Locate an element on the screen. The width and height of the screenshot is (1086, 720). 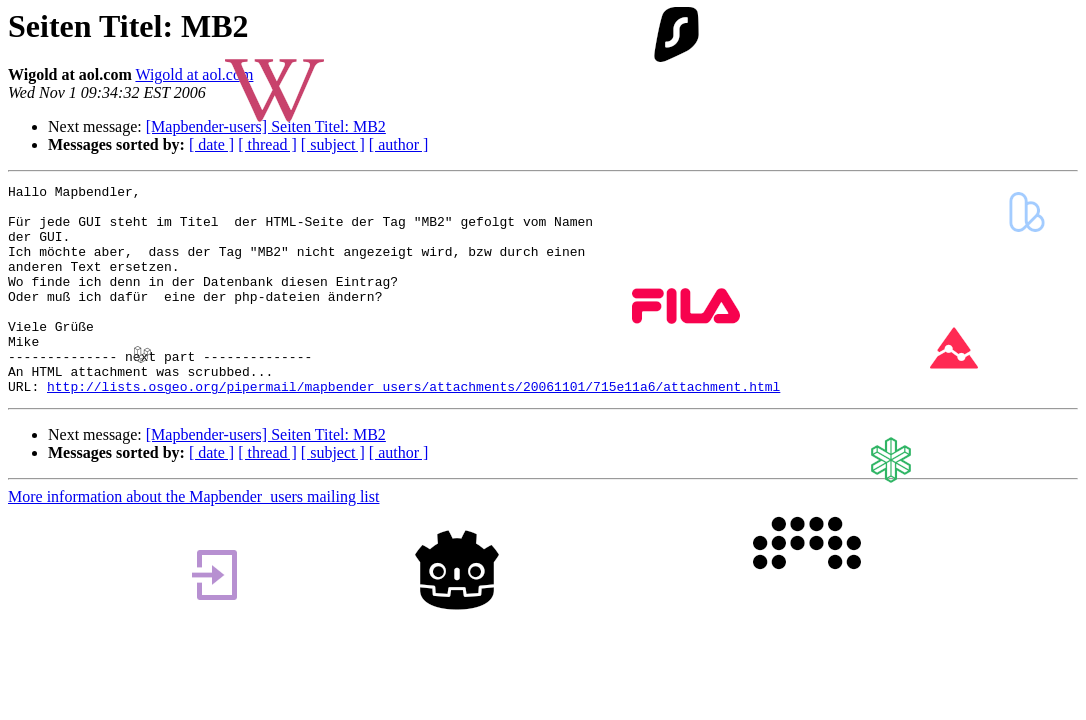
Fila brand logo is located at coordinates (686, 306).